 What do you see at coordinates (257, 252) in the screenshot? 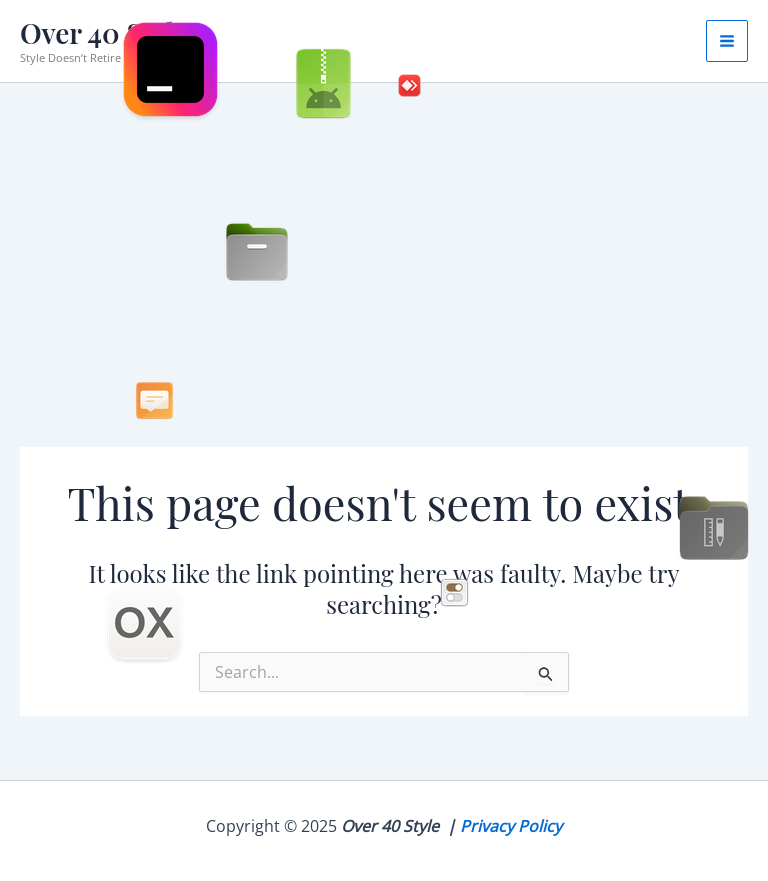
I see `open the file manager application` at bounding box center [257, 252].